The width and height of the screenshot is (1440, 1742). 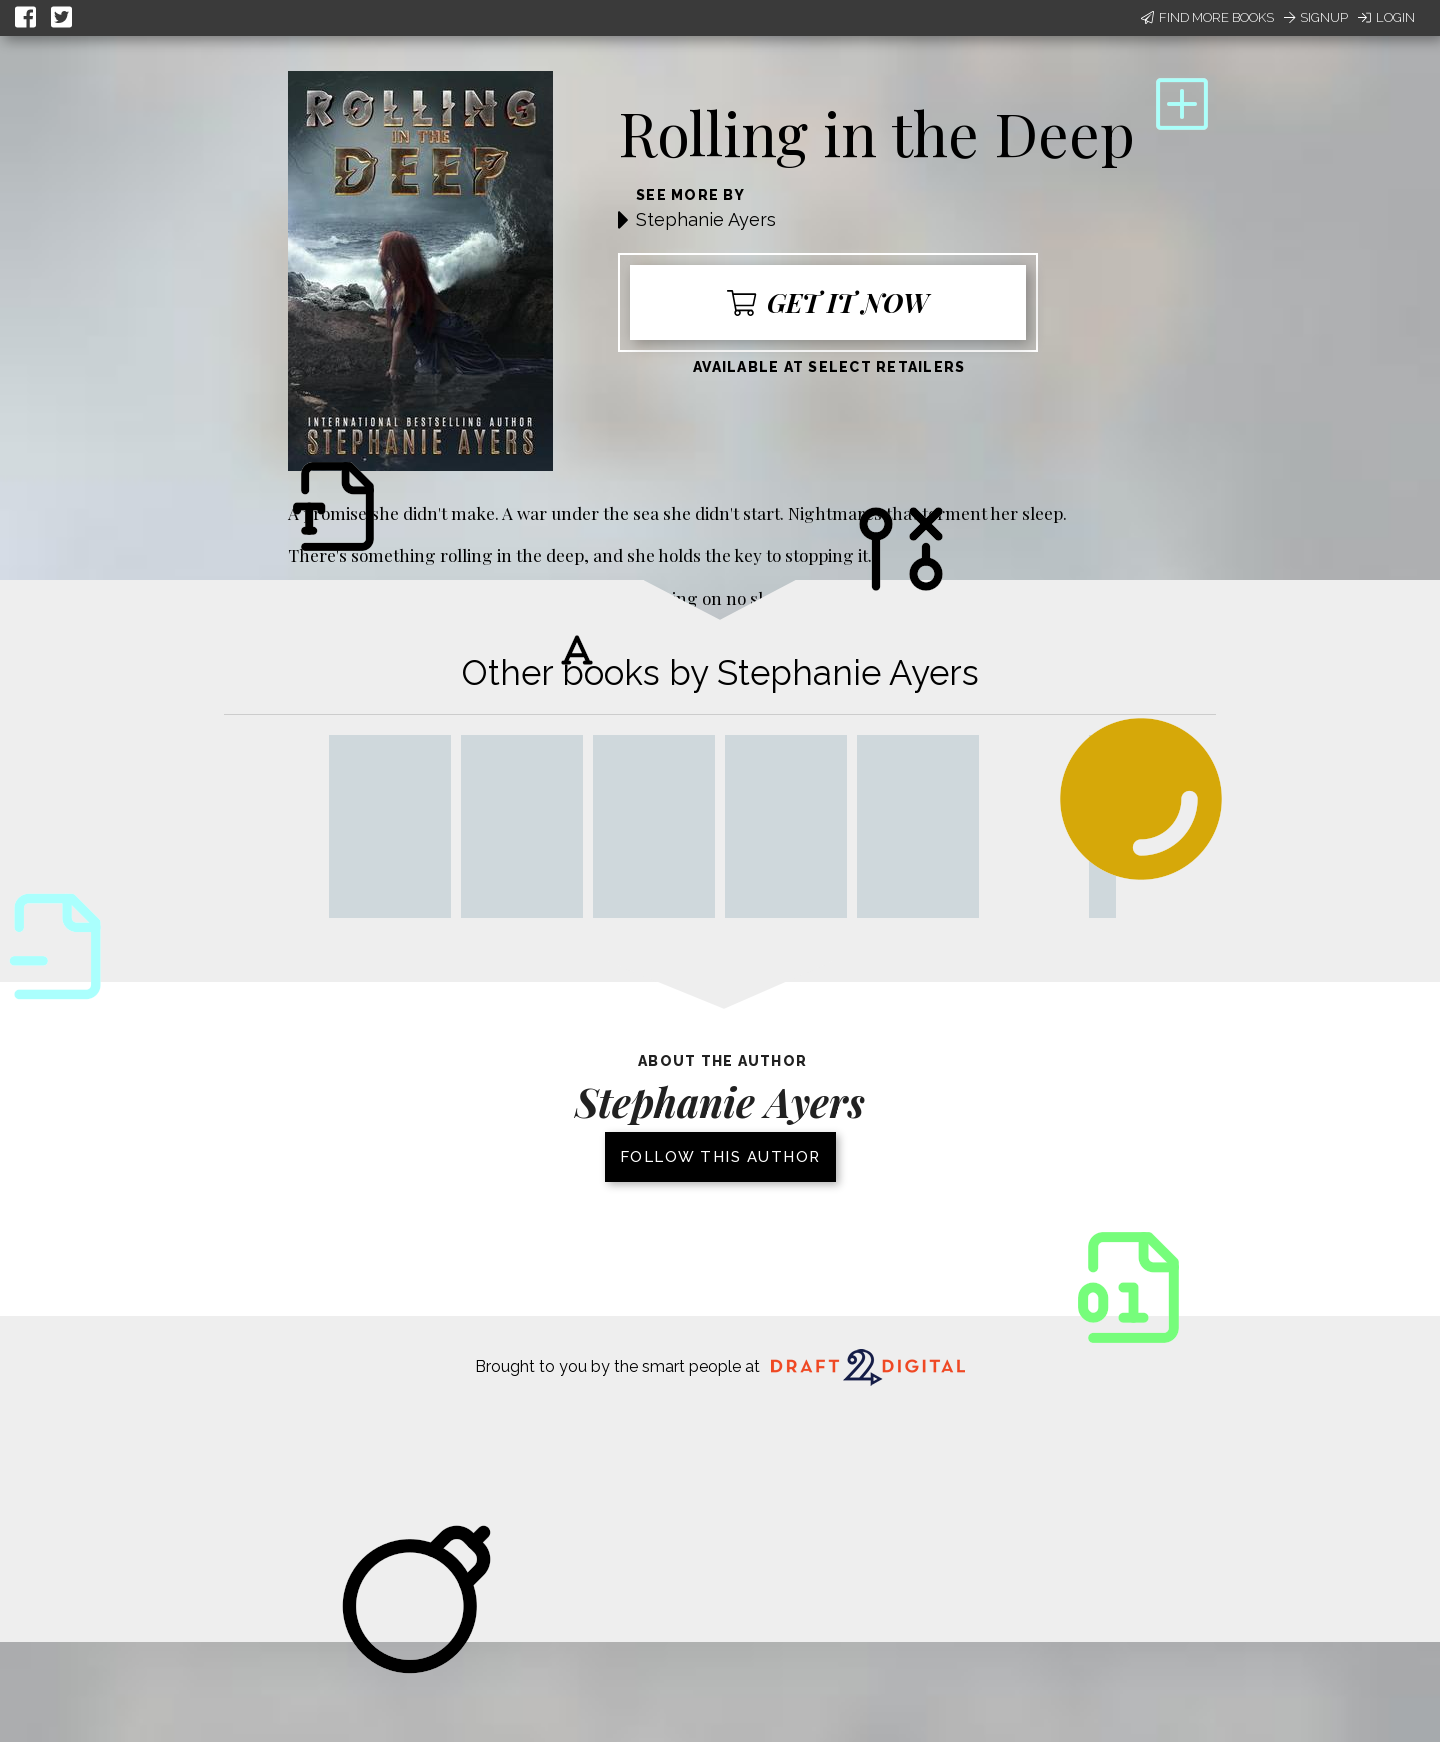 I want to click on text or document file type, so click(x=337, y=506).